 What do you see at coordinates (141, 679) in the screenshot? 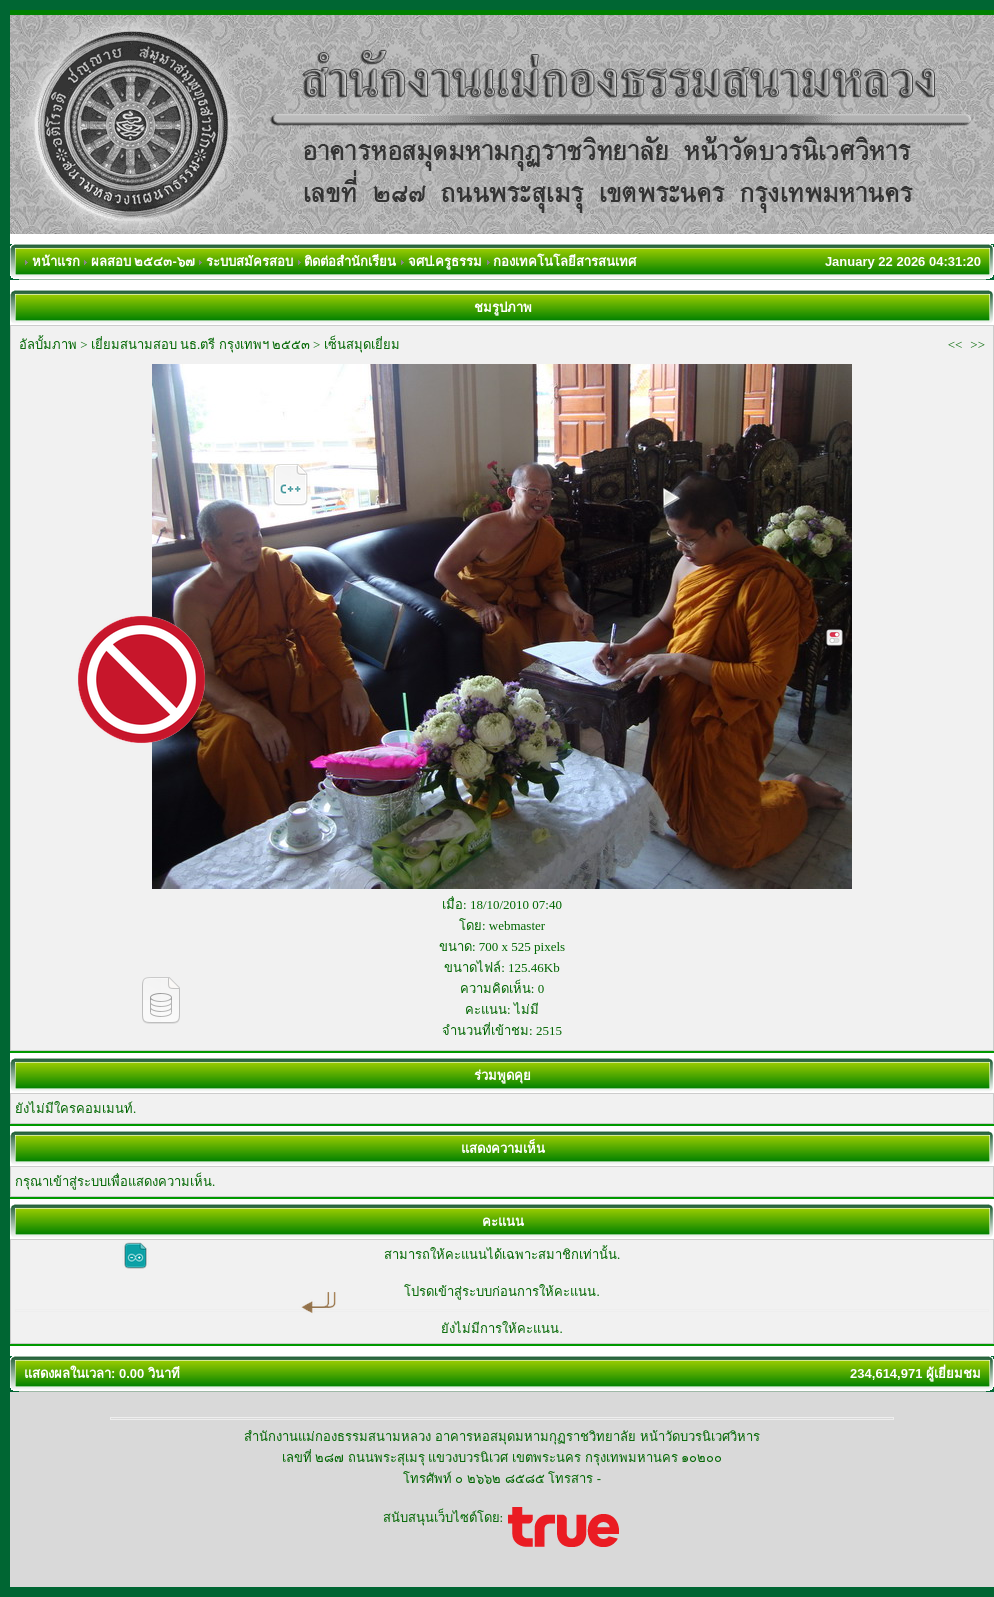
I see `delete selected item` at bounding box center [141, 679].